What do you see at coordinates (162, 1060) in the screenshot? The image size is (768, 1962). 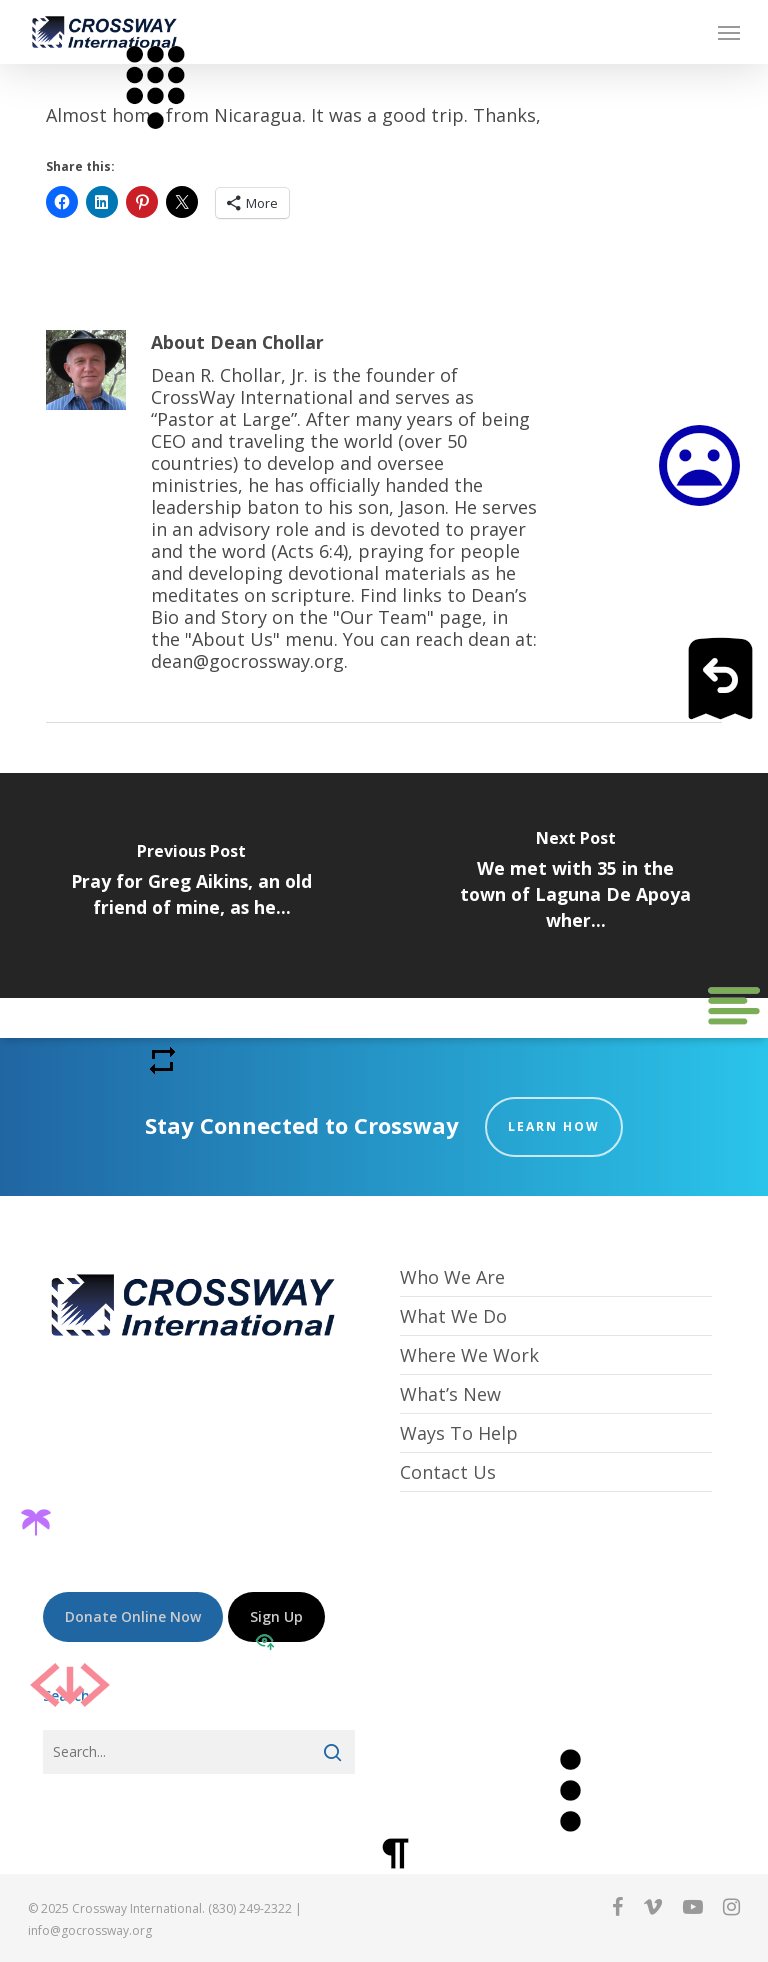 I see `enable repeat mode for media playback` at bounding box center [162, 1060].